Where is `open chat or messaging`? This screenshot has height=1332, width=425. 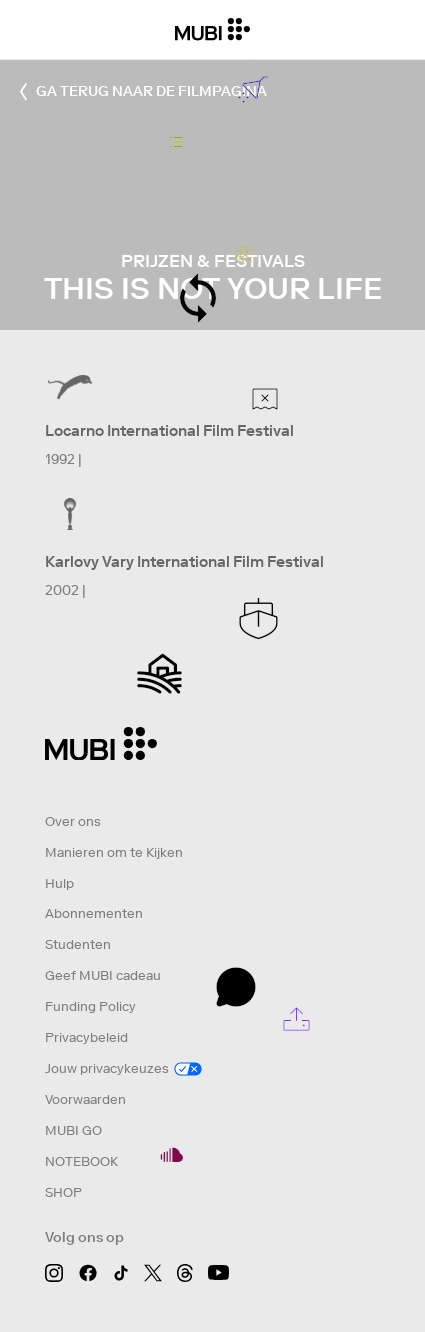
open chat or messaging is located at coordinates (236, 987).